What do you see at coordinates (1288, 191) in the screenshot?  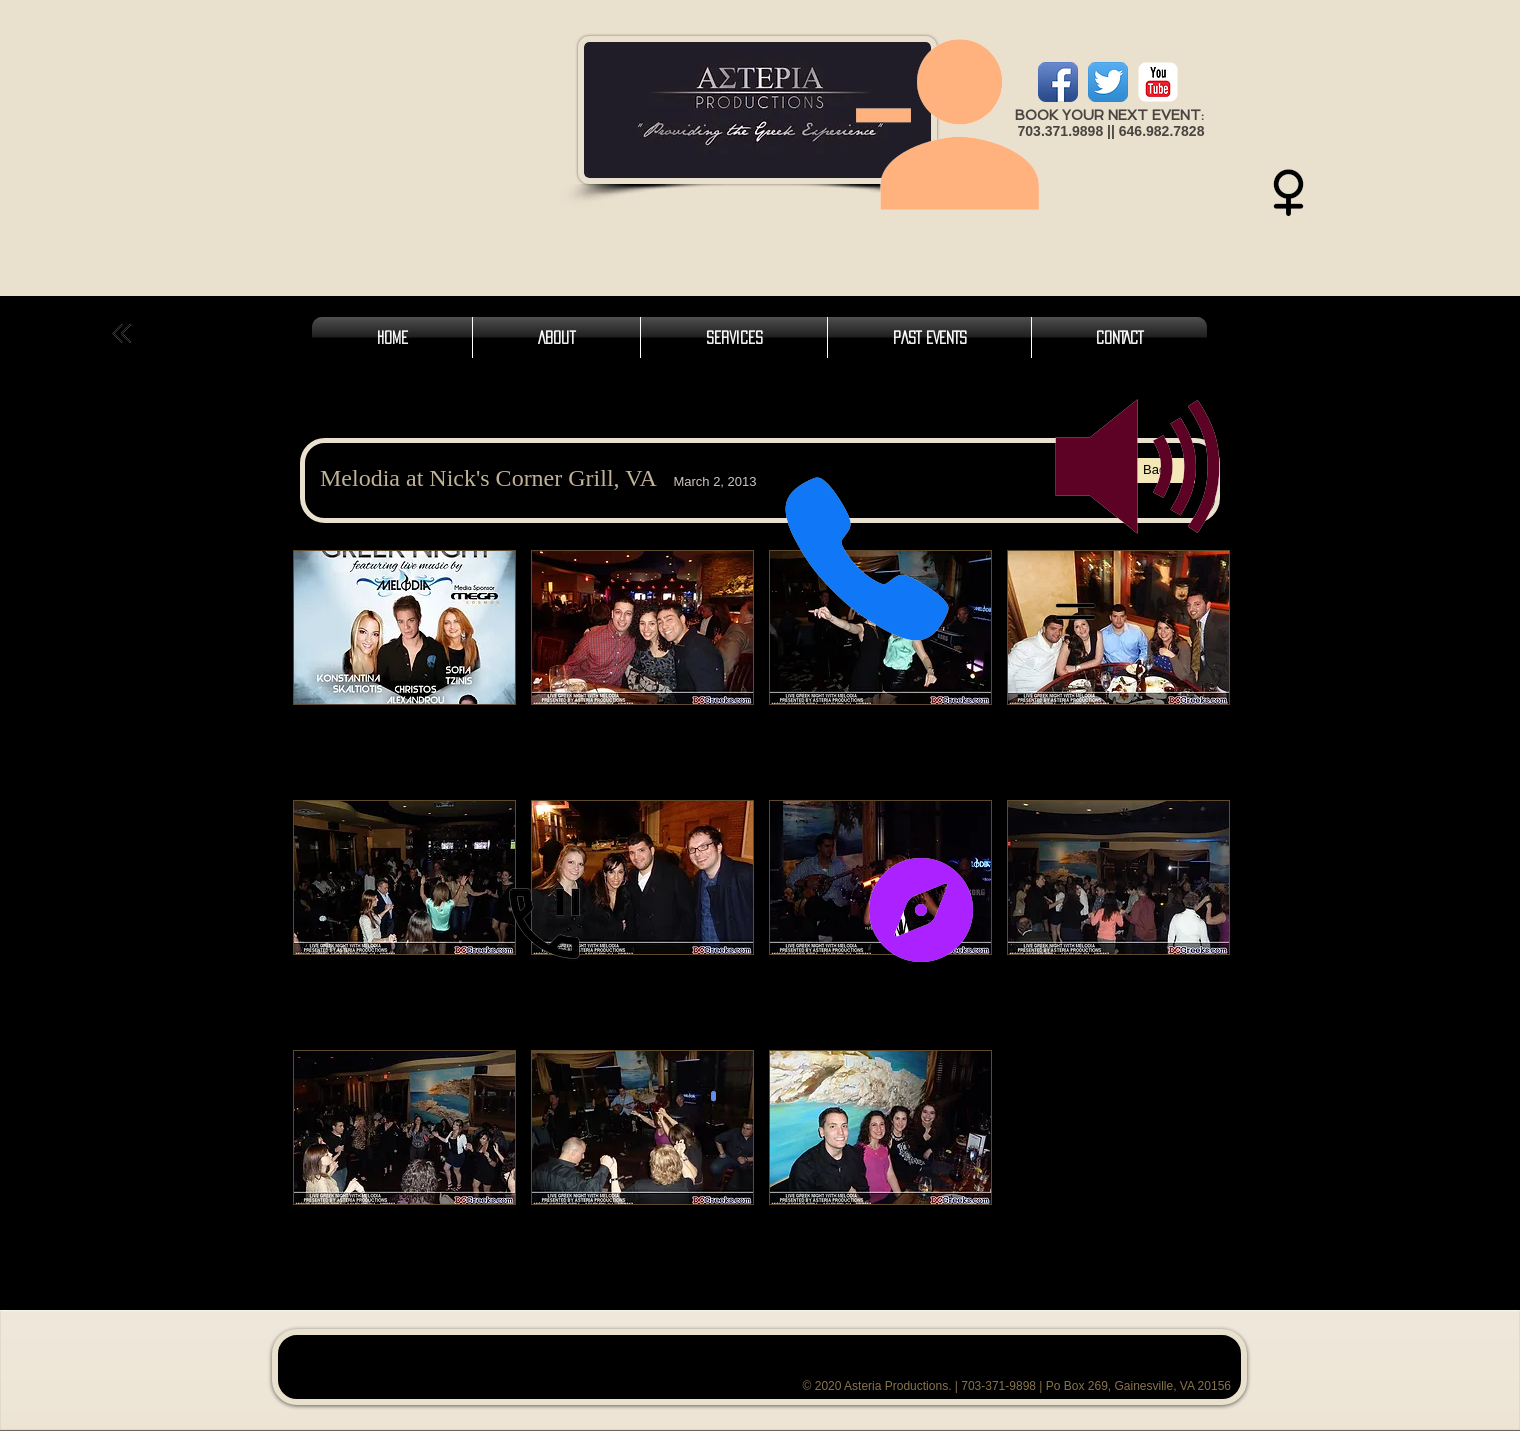 I see `select femme gender identity` at bounding box center [1288, 191].